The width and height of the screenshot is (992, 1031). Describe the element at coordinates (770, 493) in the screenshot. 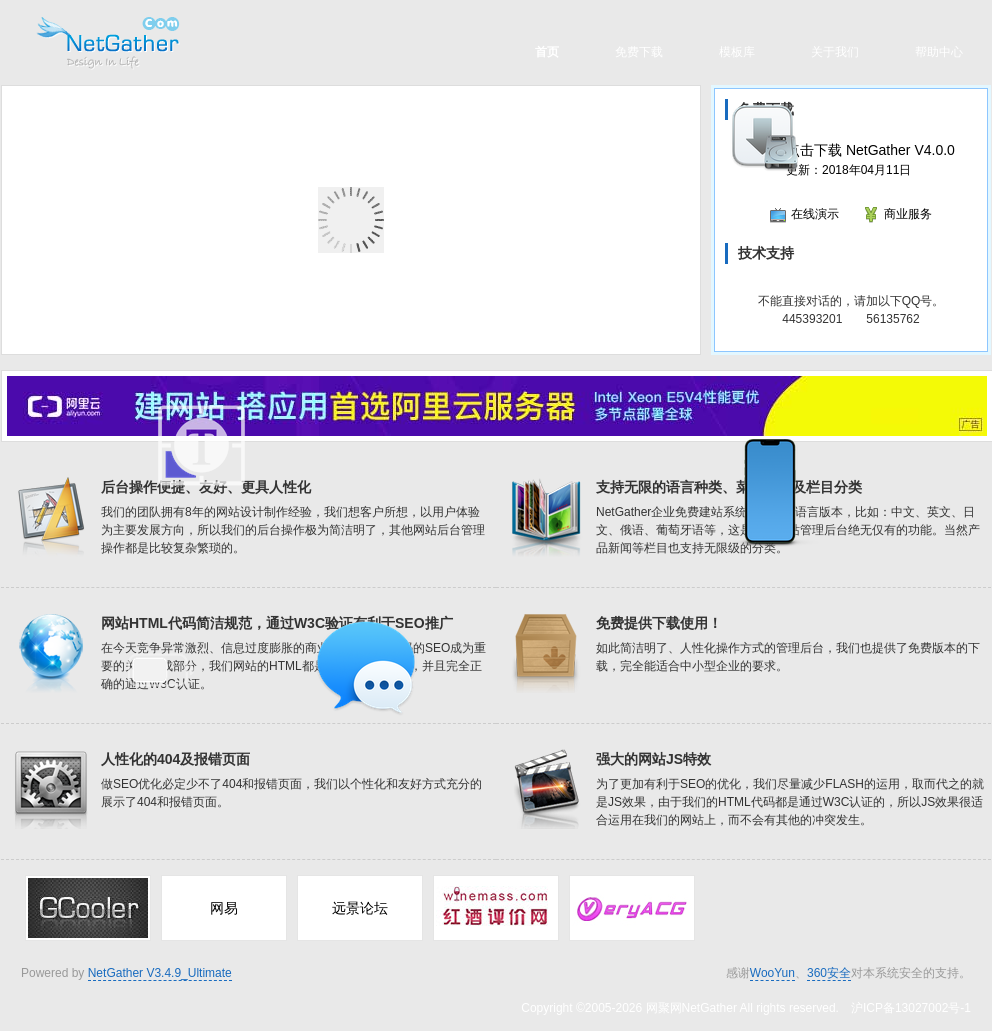

I see `iPhone 13 device icon` at that location.